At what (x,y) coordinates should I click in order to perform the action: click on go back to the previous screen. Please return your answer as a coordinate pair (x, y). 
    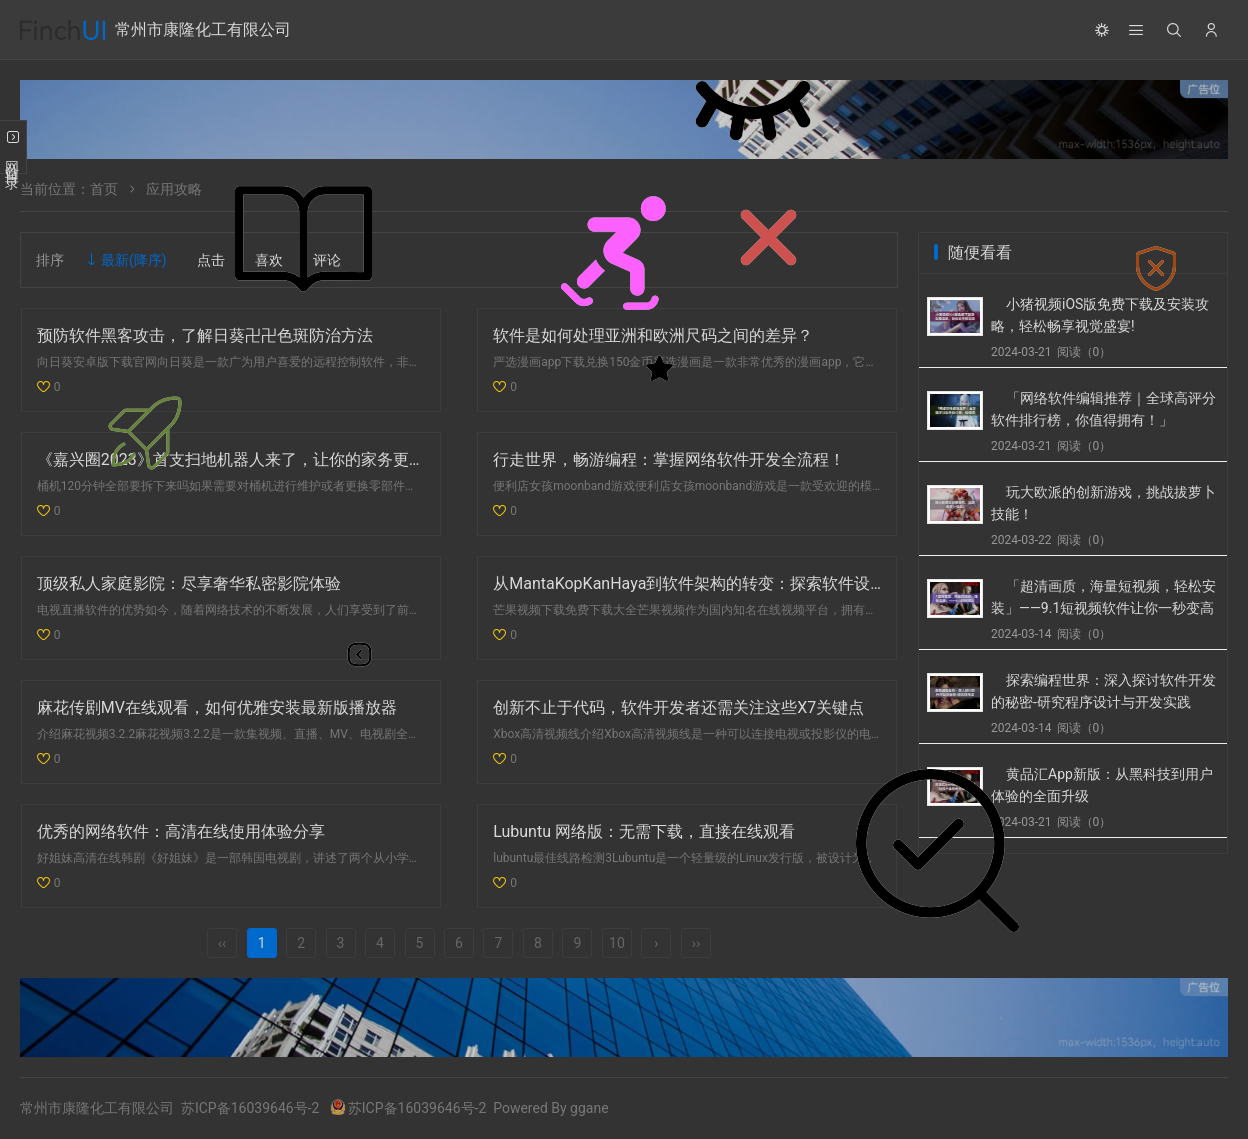
    Looking at the image, I should click on (359, 654).